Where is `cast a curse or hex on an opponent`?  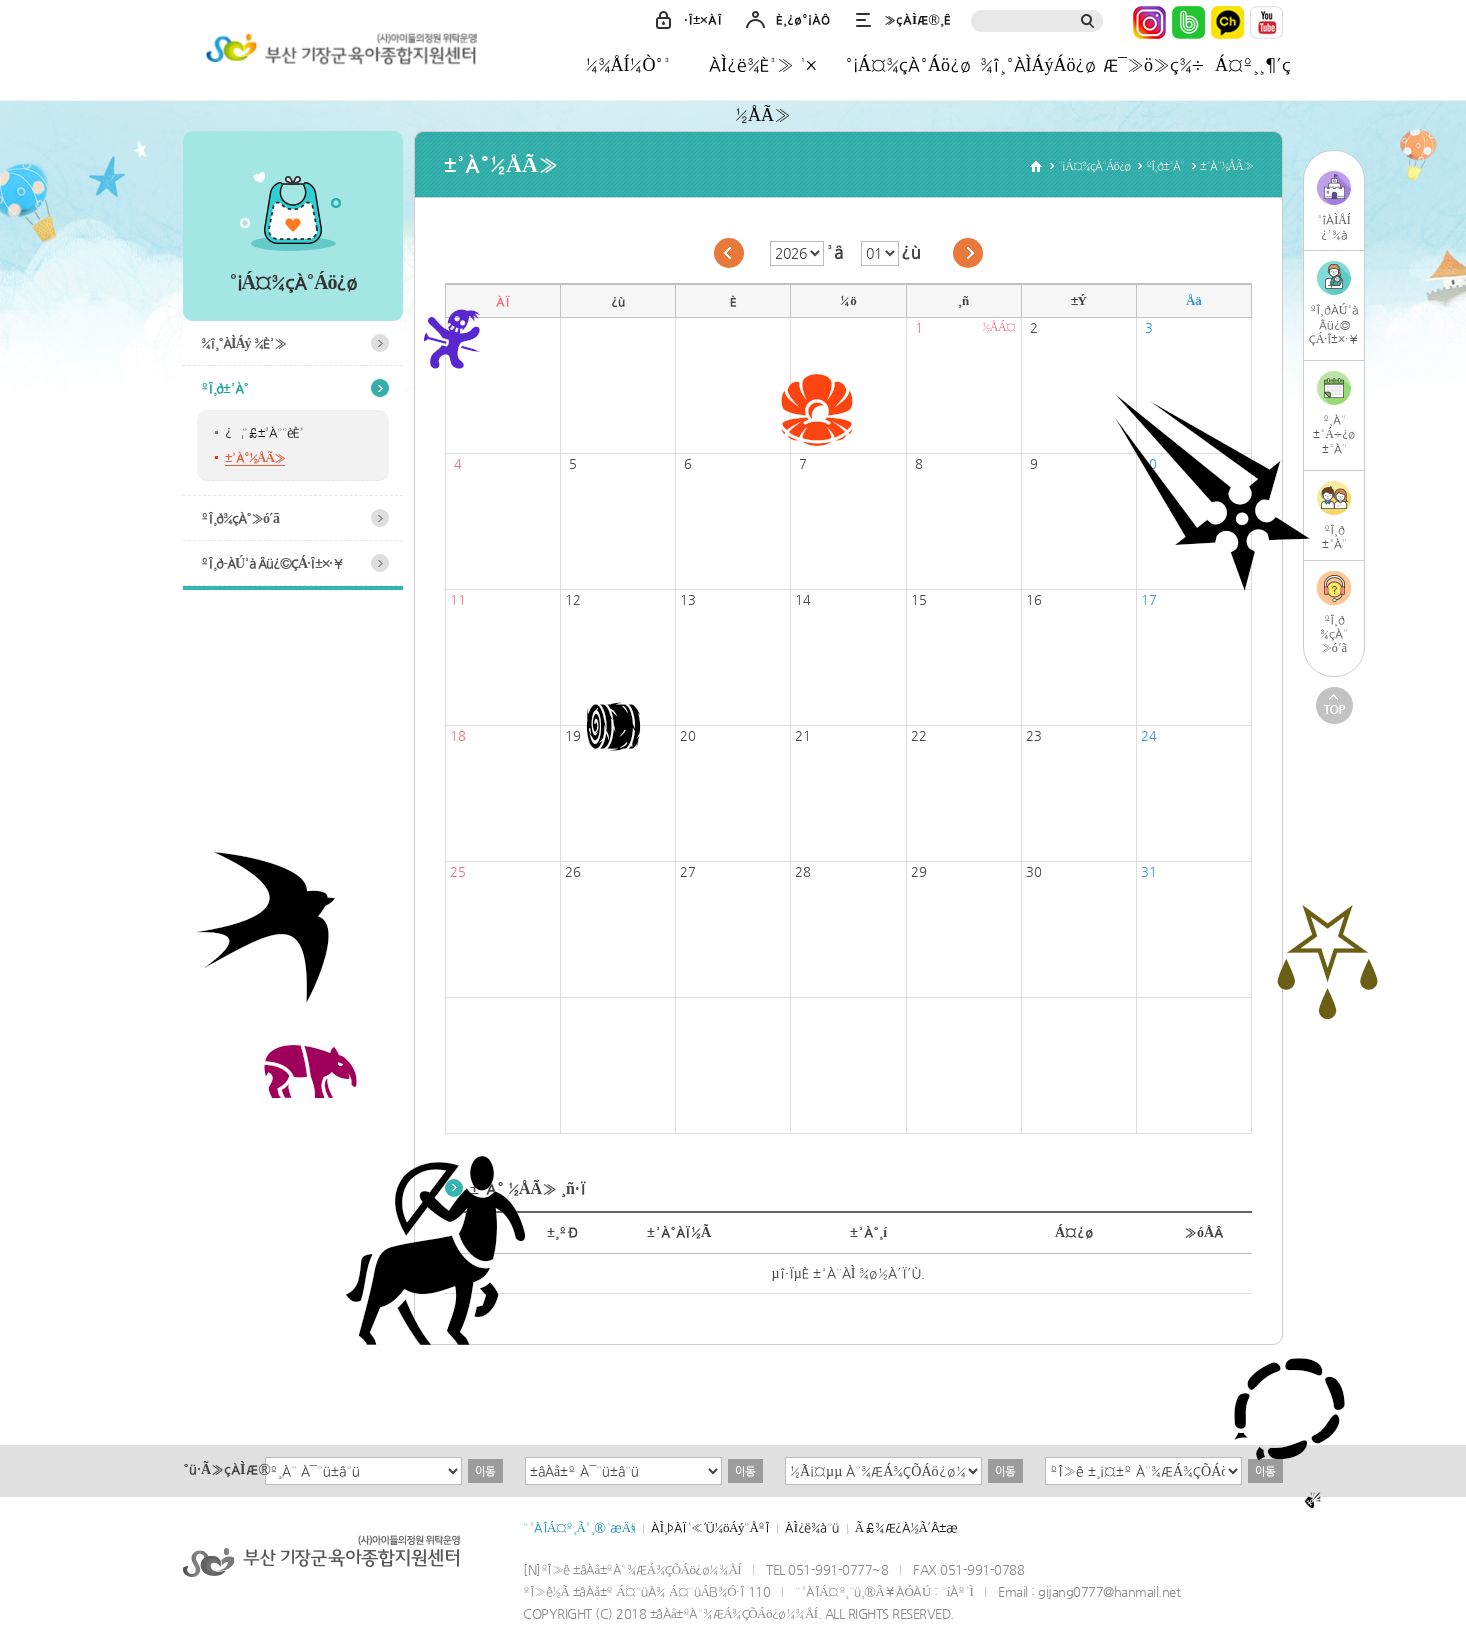
cast a curse or hex on an opponent is located at coordinates (453, 339).